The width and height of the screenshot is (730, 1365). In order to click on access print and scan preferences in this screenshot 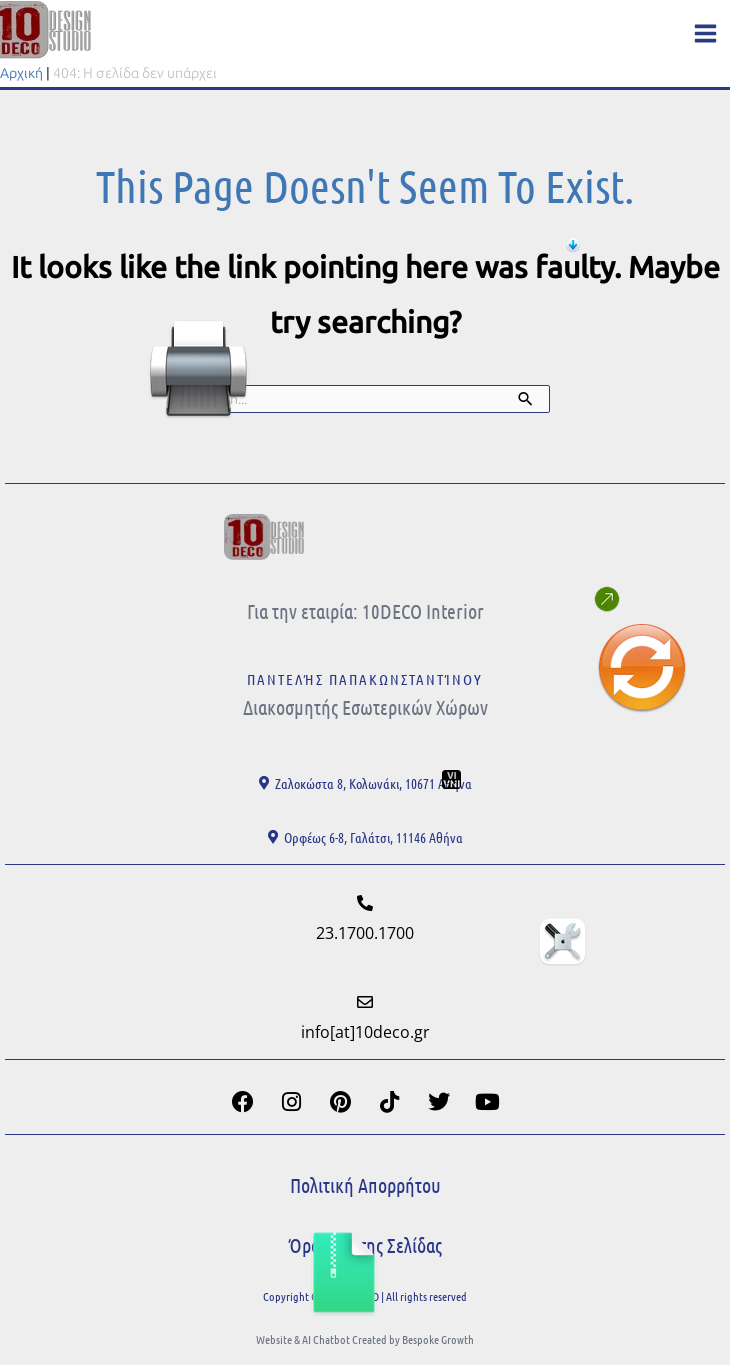, I will do `click(198, 368)`.